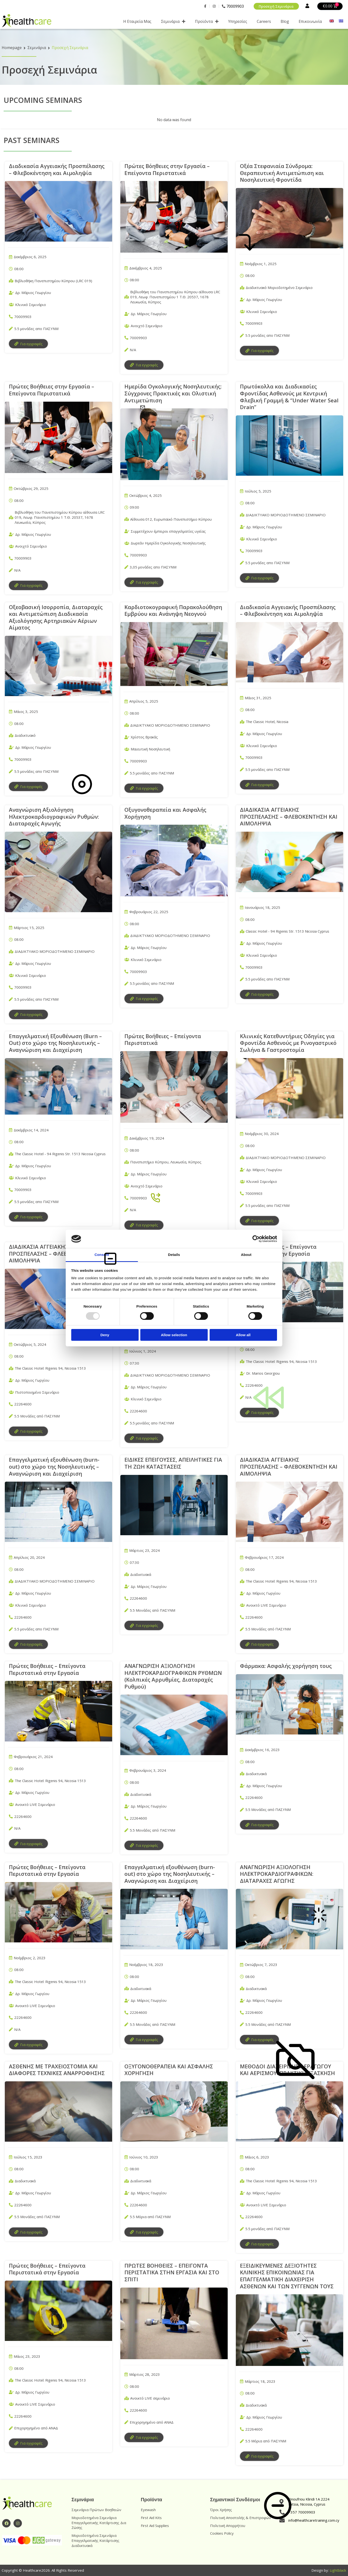 Image resolution: width=348 pixels, height=2576 pixels. What do you see at coordinates (295, 2060) in the screenshot?
I see `camera is disabled or turned off` at bounding box center [295, 2060].